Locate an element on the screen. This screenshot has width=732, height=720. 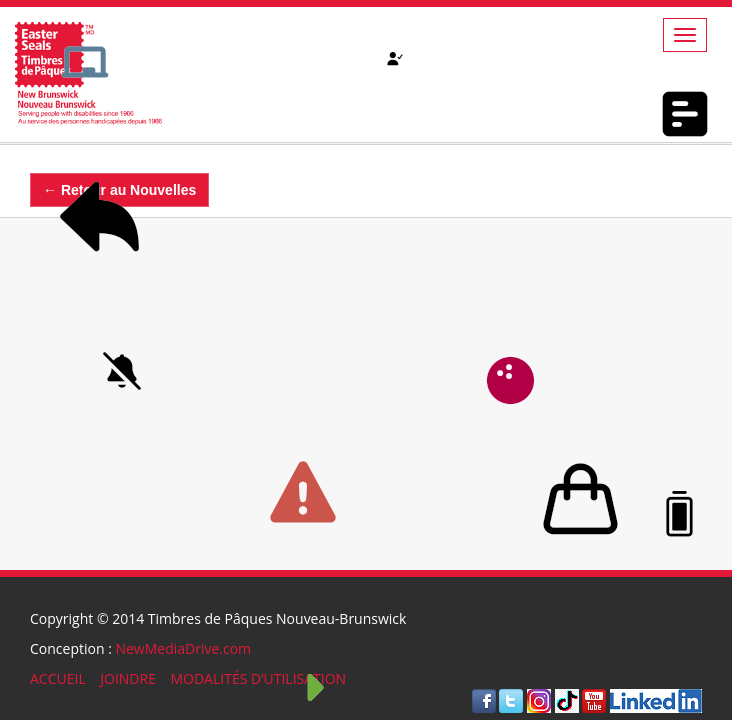
mute notifications is located at coordinates (122, 371).